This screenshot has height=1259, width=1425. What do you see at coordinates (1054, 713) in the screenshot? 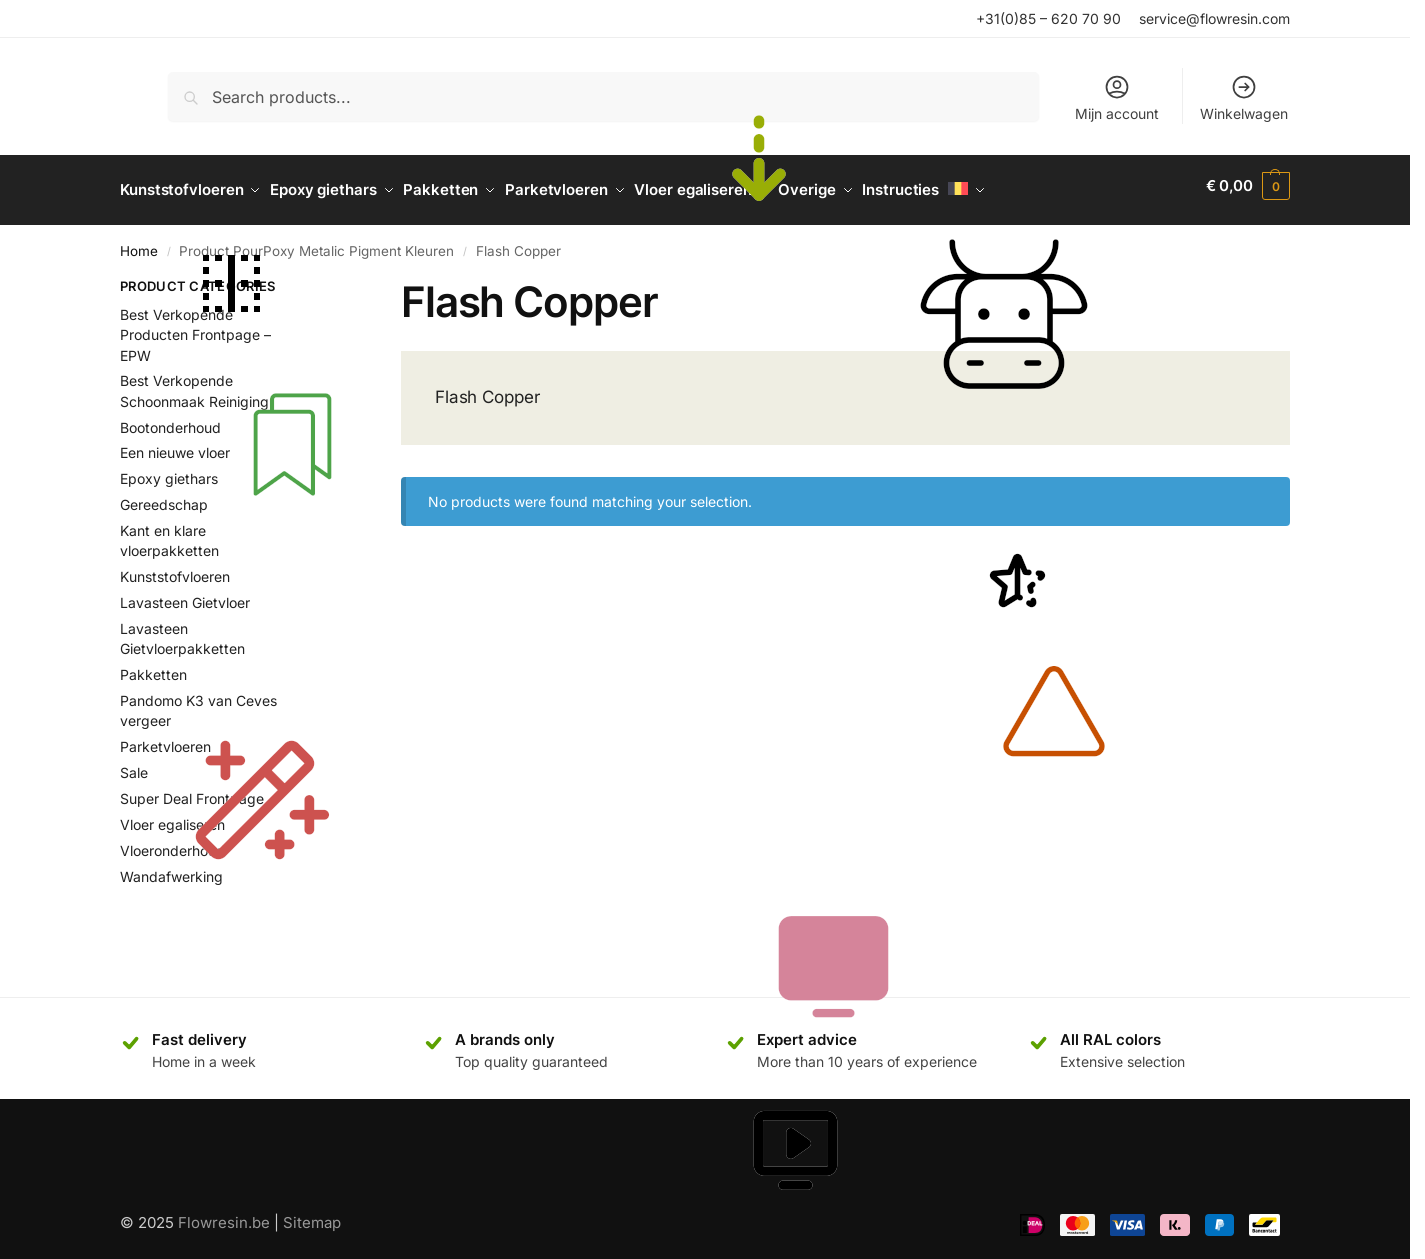
I see `indicates a warning or caution state` at bounding box center [1054, 713].